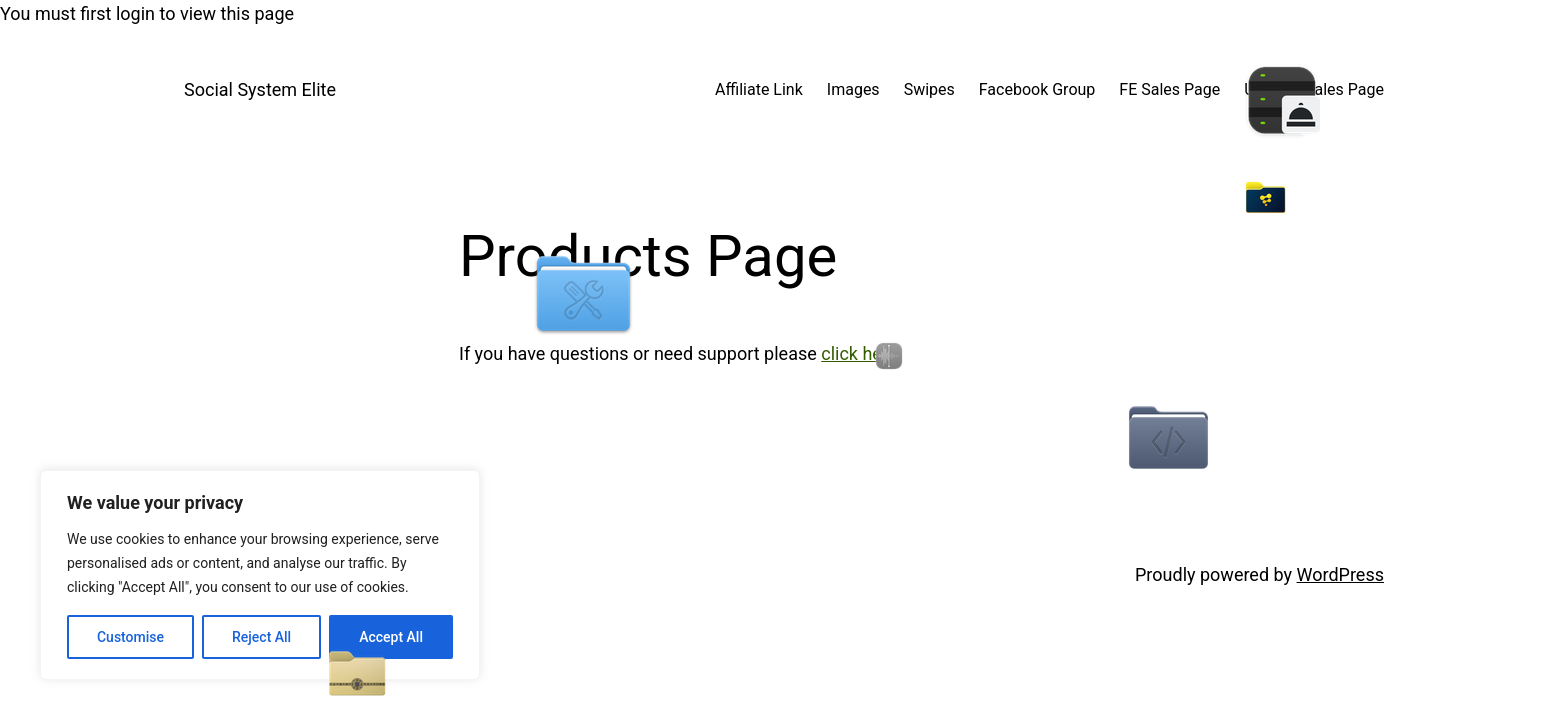 This screenshot has height=720, width=1568. Describe the element at coordinates (357, 675) in the screenshot. I see `open folder containing pokémon or pokelantis-themed content` at that location.